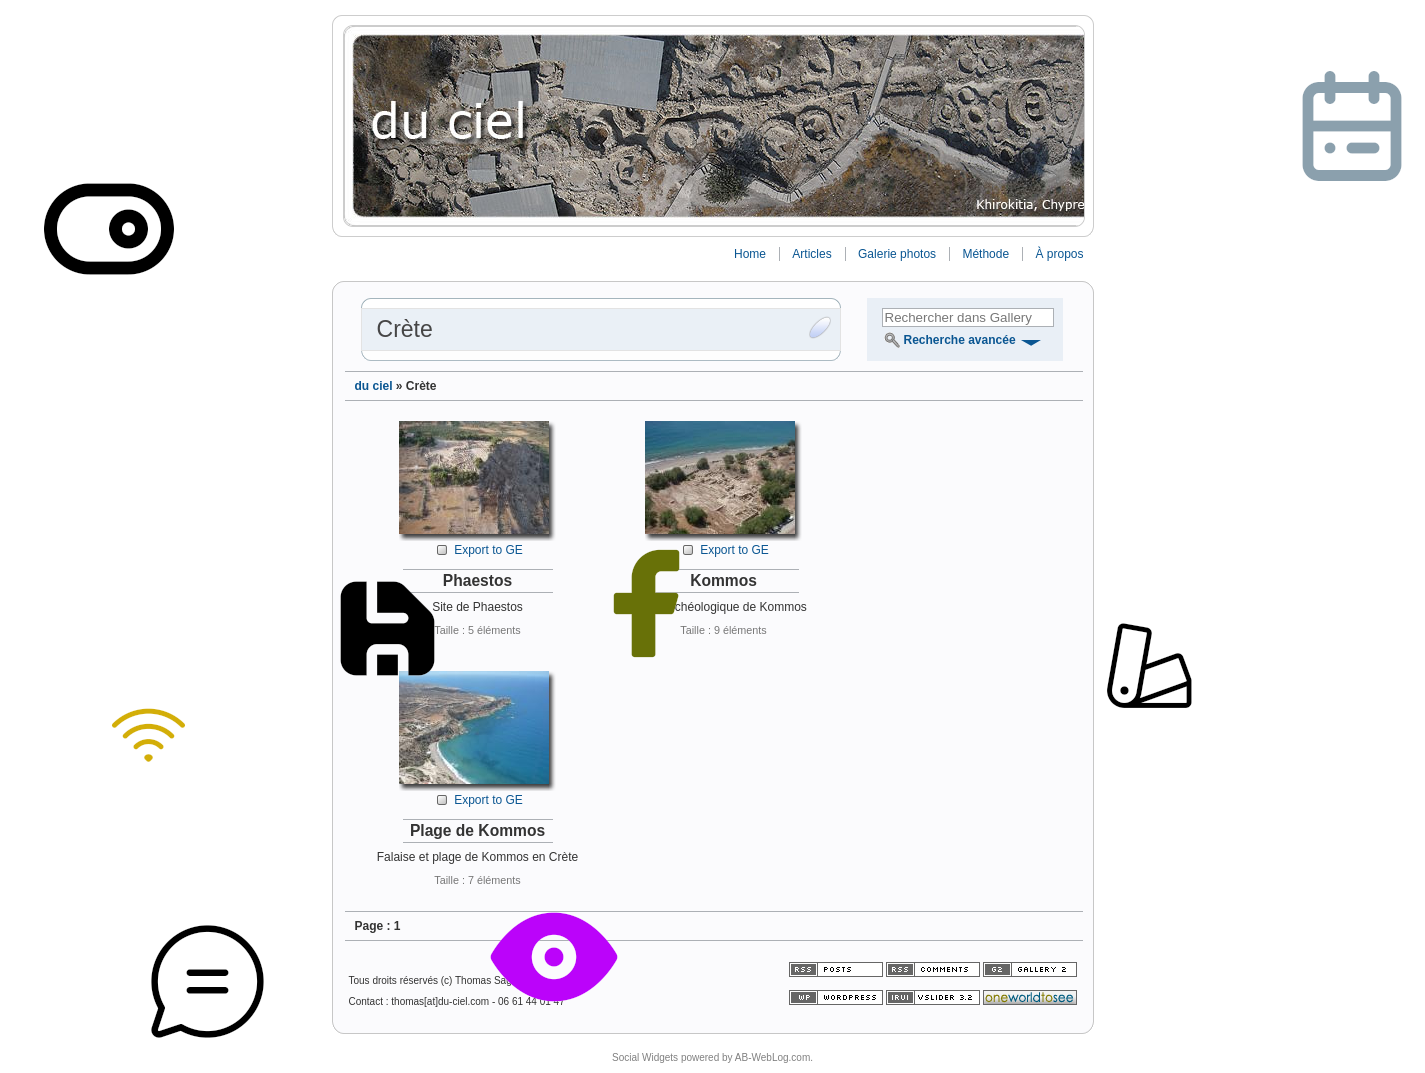 The width and height of the screenshot is (1425, 1073). I want to click on view or preview content, so click(554, 957).